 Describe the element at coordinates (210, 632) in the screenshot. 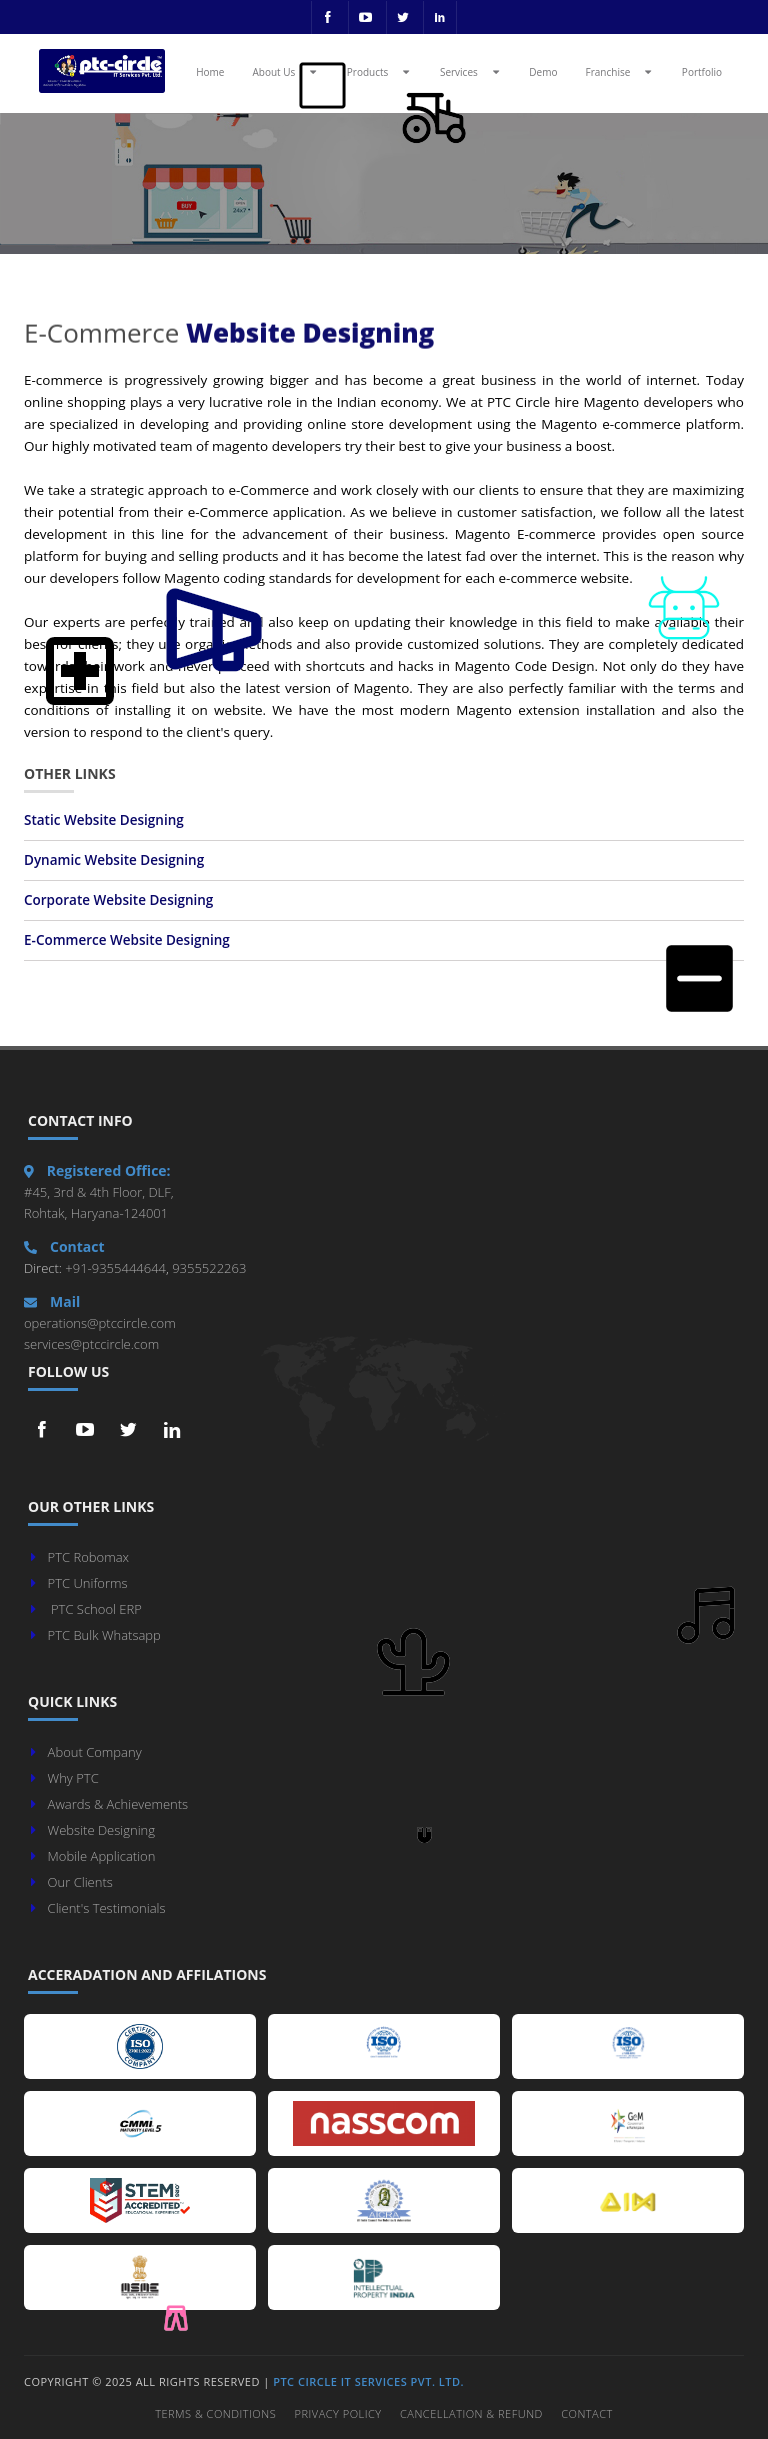

I see `make an announcement or broadcast` at that location.